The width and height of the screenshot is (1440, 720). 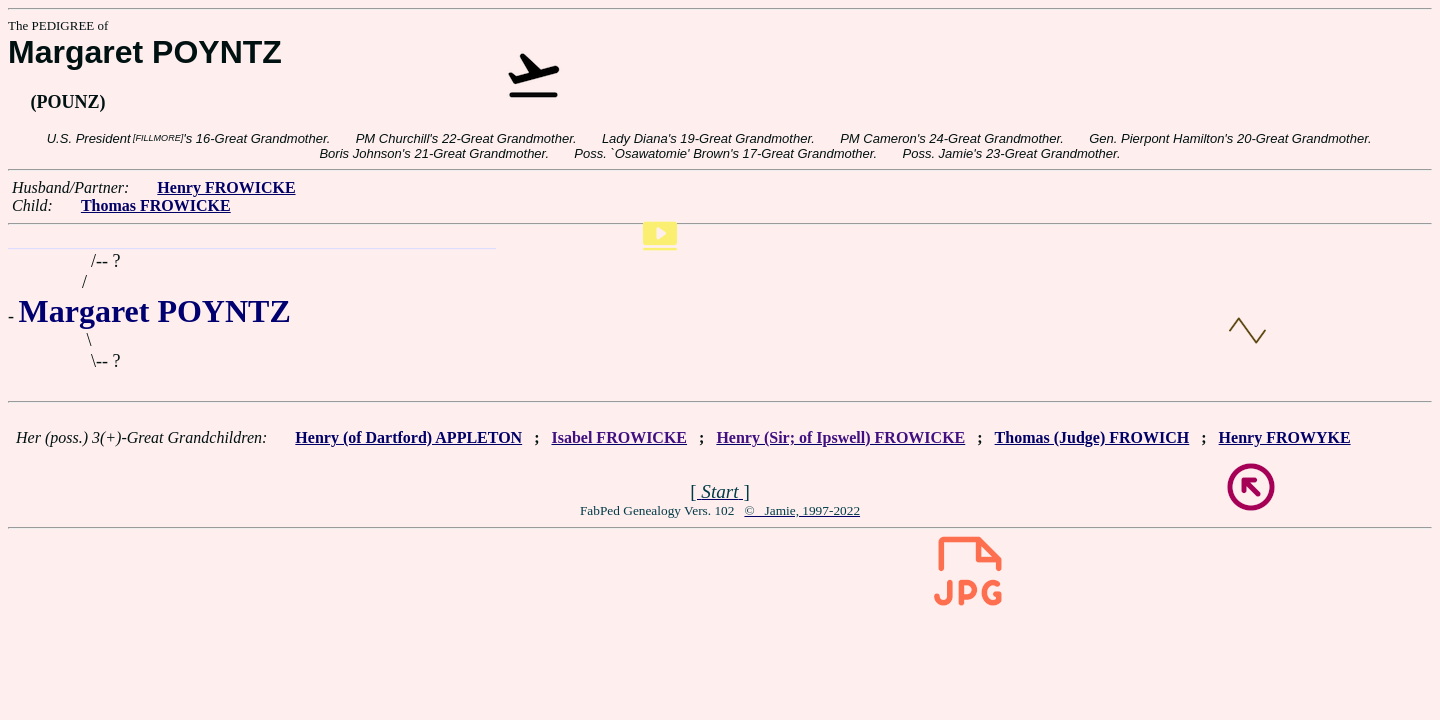 What do you see at coordinates (1247, 330) in the screenshot?
I see `toggle triangle waveform in audio synthesizer` at bounding box center [1247, 330].